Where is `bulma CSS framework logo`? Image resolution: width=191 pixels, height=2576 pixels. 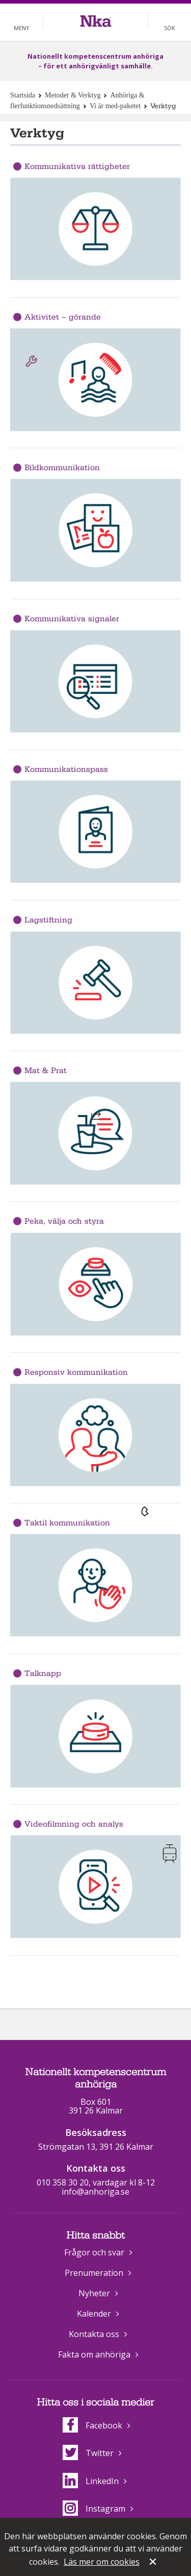
bulma CSS framework logo is located at coordinates (145, 1511).